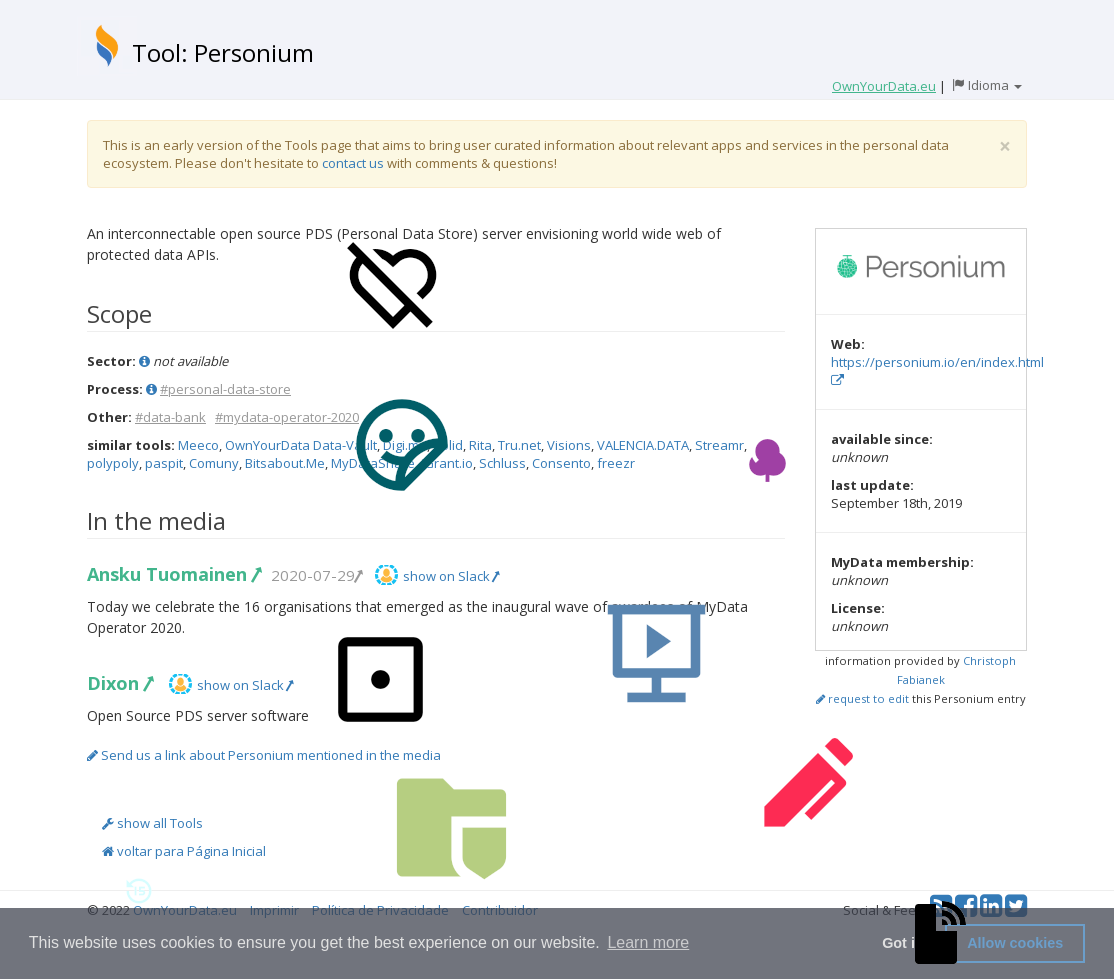 This screenshot has height=979, width=1114. I want to click on edit or compose new content, so click(807, 784).